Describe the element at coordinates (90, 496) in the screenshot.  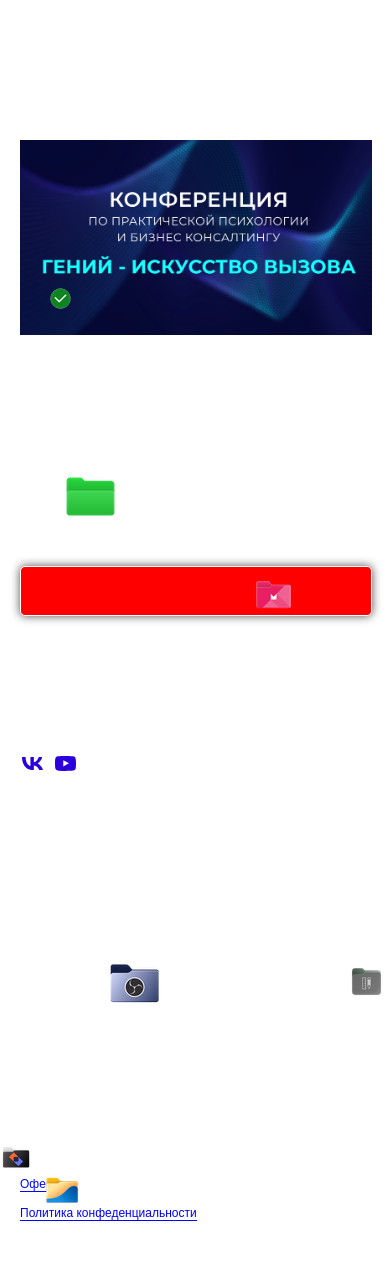
I see `open folder containing files` at that location.